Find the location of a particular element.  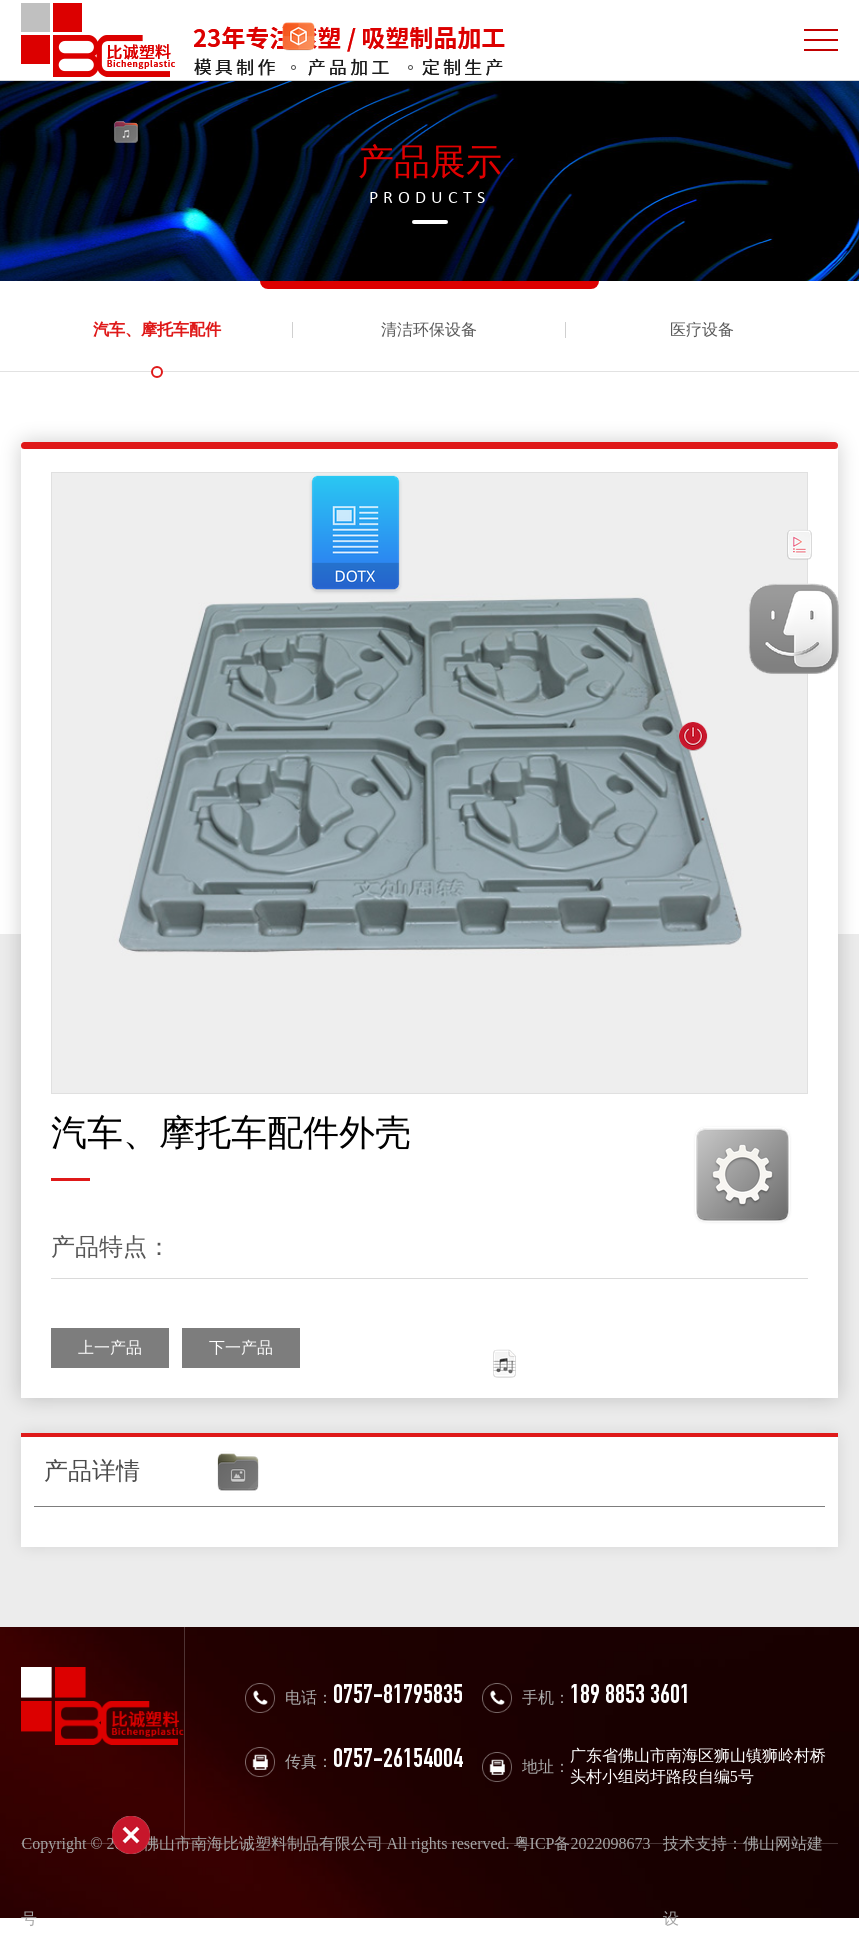

executable file or application ready to run is located at coordinates (742, 1174).